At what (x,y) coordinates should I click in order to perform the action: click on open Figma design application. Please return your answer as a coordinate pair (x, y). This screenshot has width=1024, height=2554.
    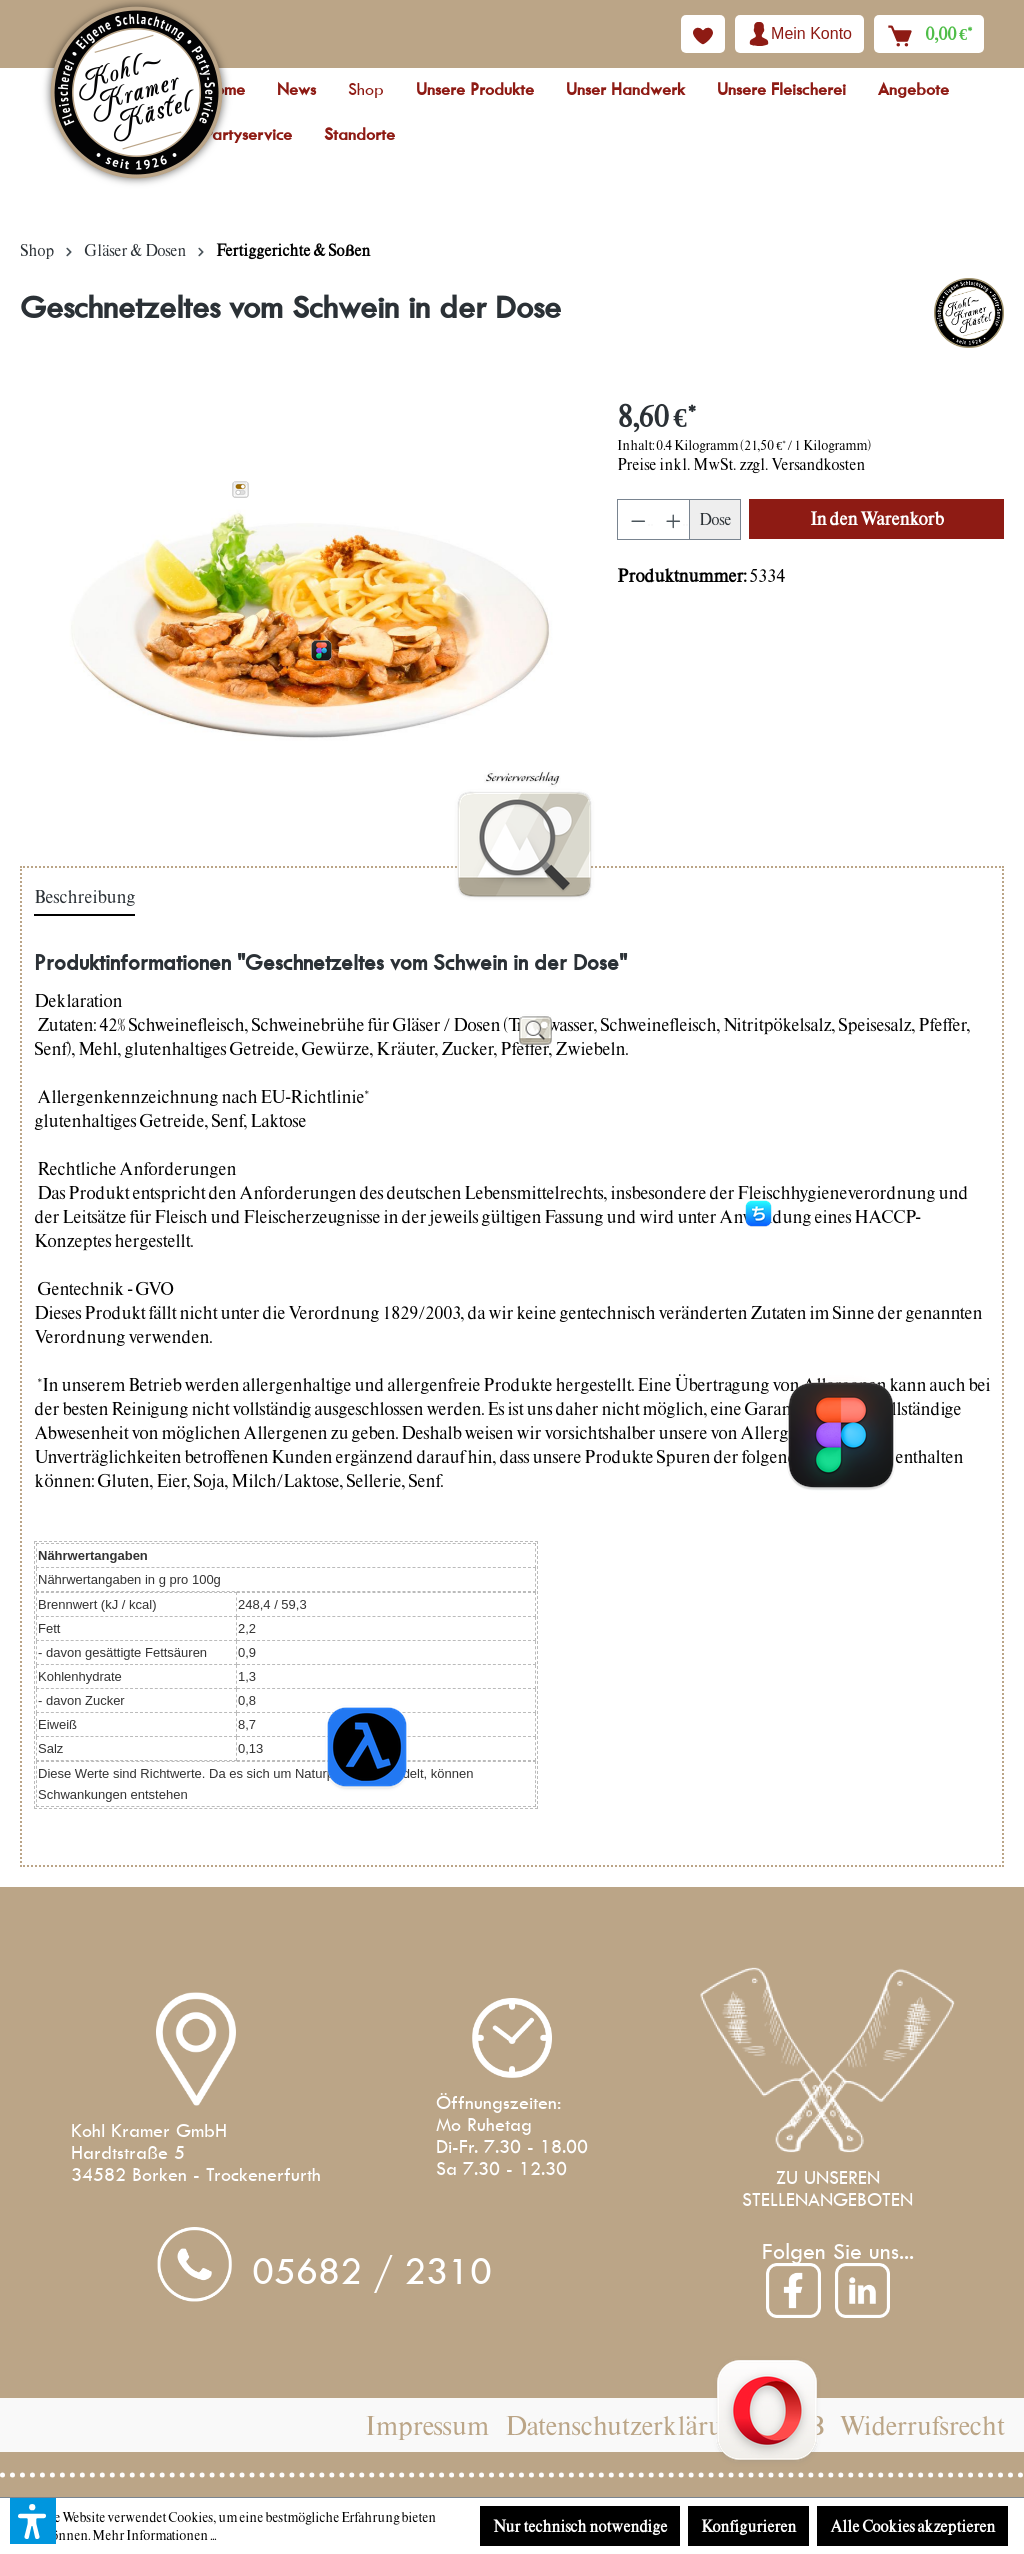
    Looking at the image, I should click on (841, 1435).